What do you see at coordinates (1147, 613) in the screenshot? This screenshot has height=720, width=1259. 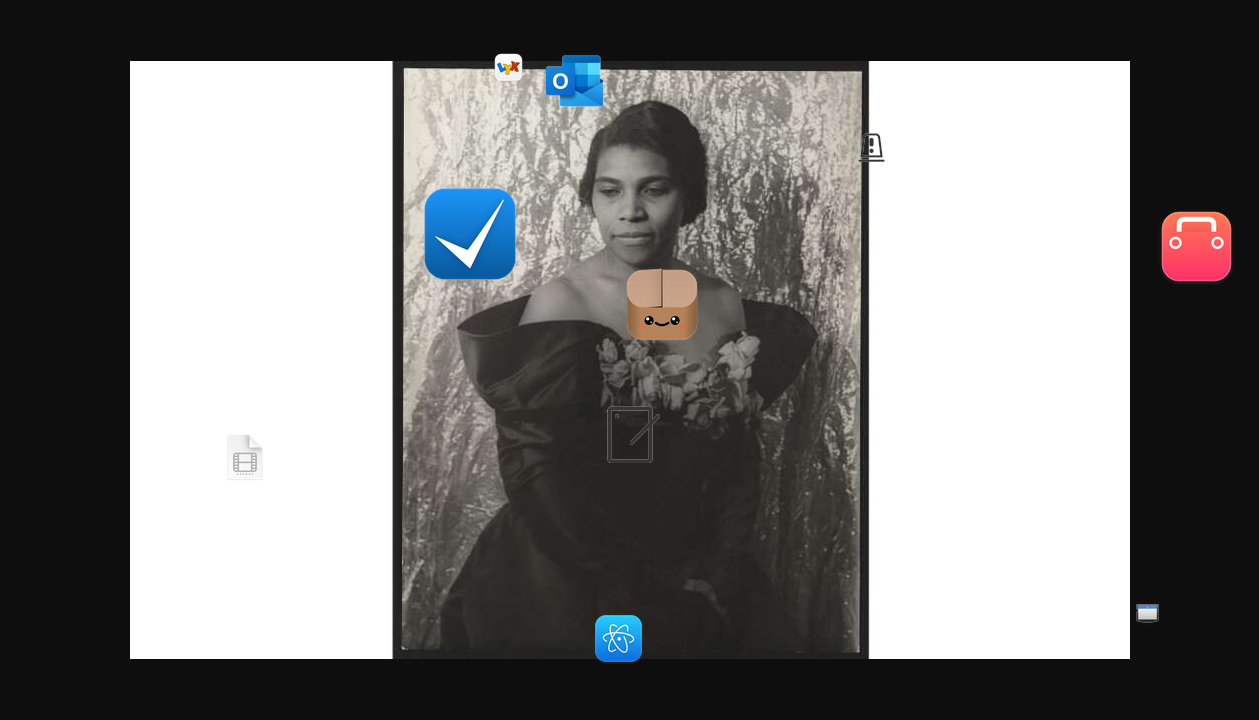 I see `compact flash memory card device` at bounding box center [1147, 613].